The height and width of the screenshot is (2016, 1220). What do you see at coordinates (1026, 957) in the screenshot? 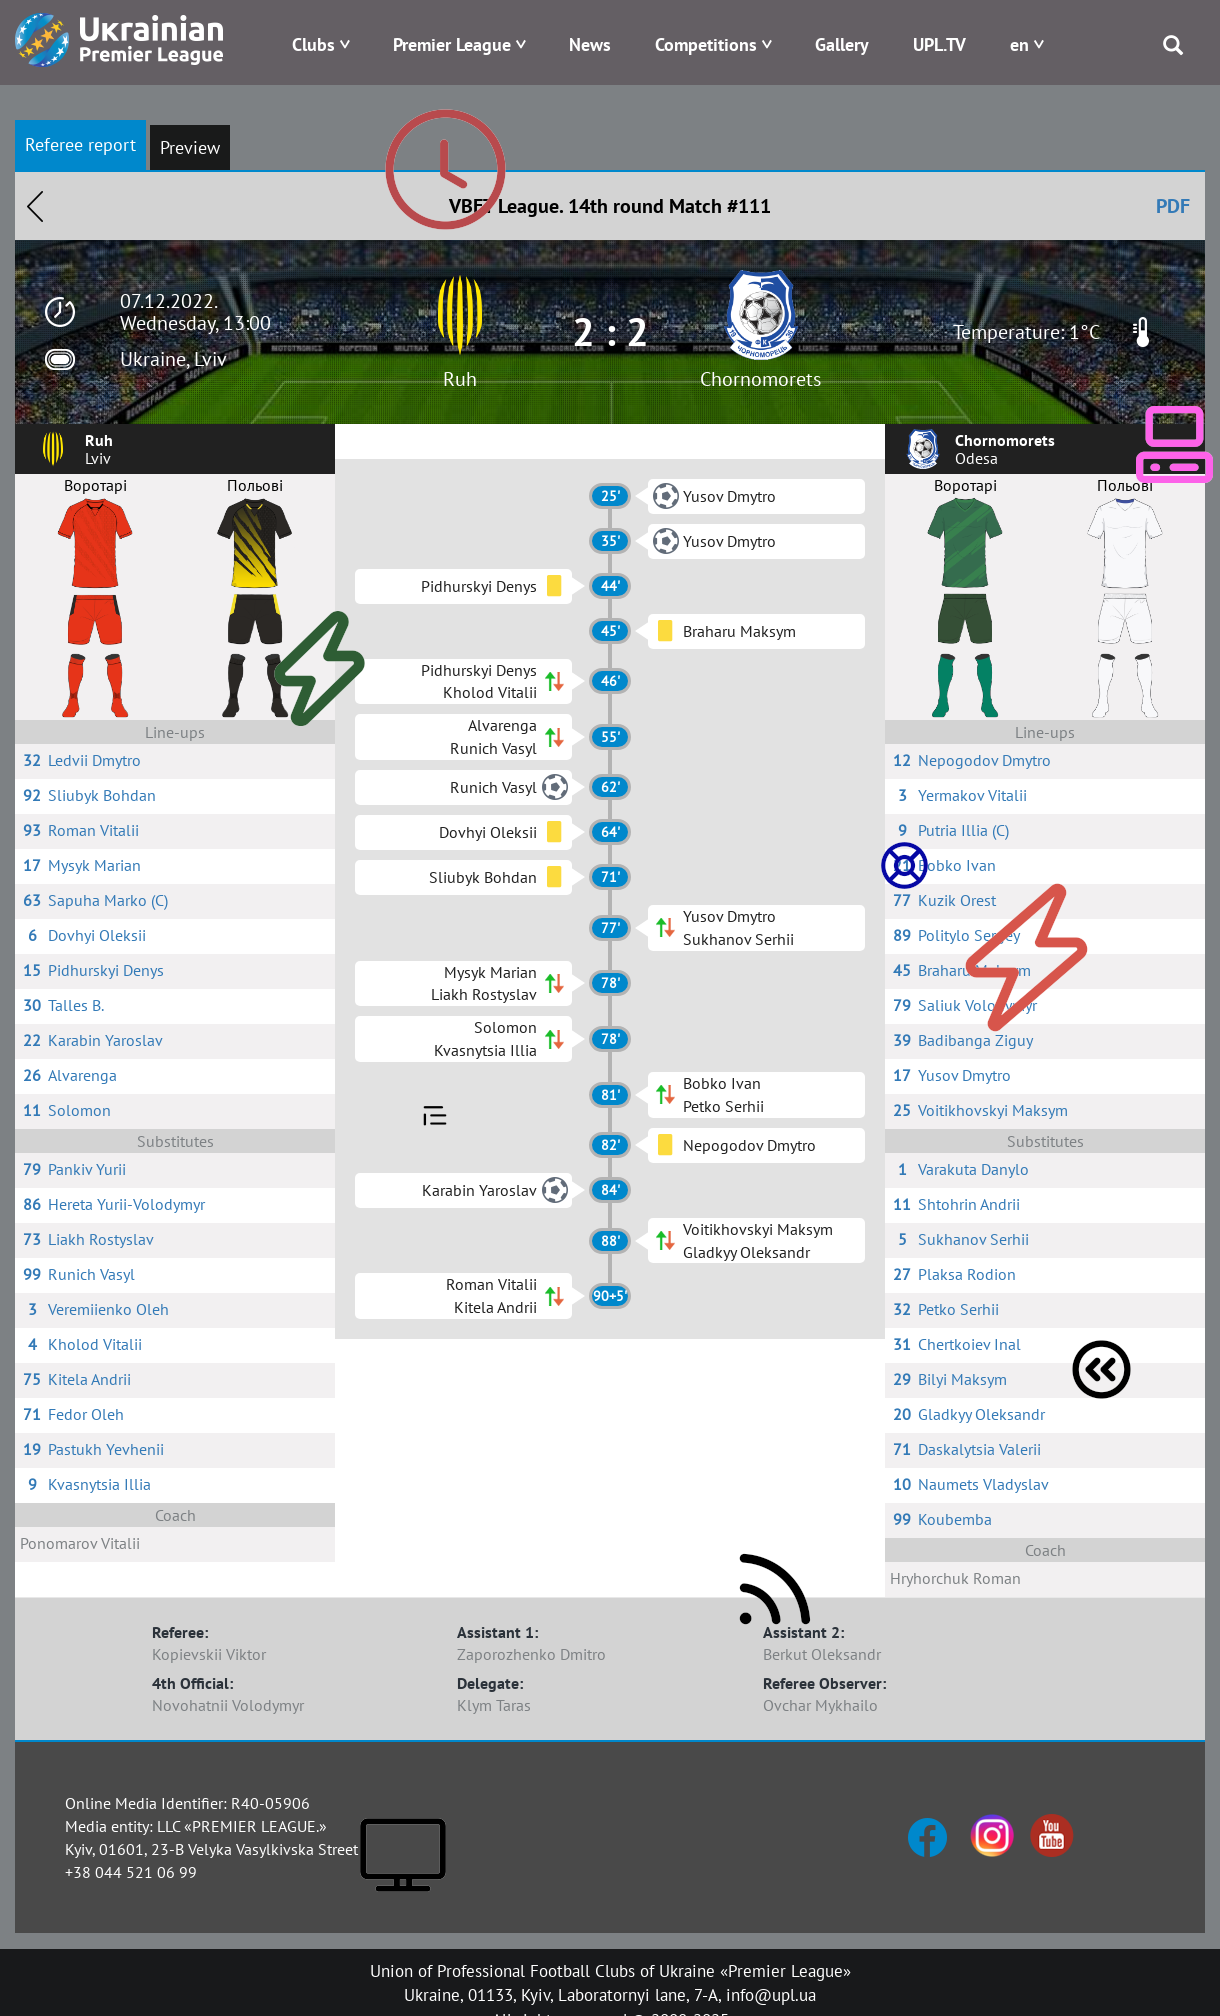
I see `indicates a quick action or shortcut` at bounding box center [1026, 957].